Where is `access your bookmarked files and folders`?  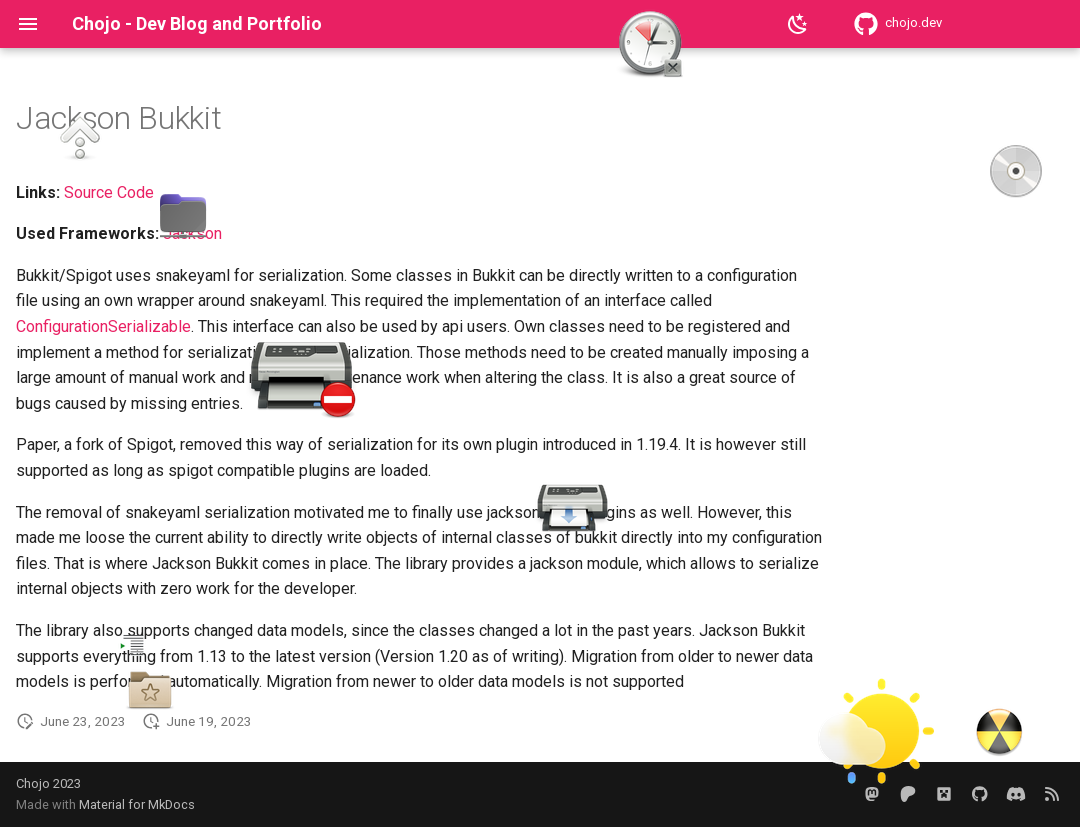 access your bookmarked files and folders is located at coordinates (150, 692).